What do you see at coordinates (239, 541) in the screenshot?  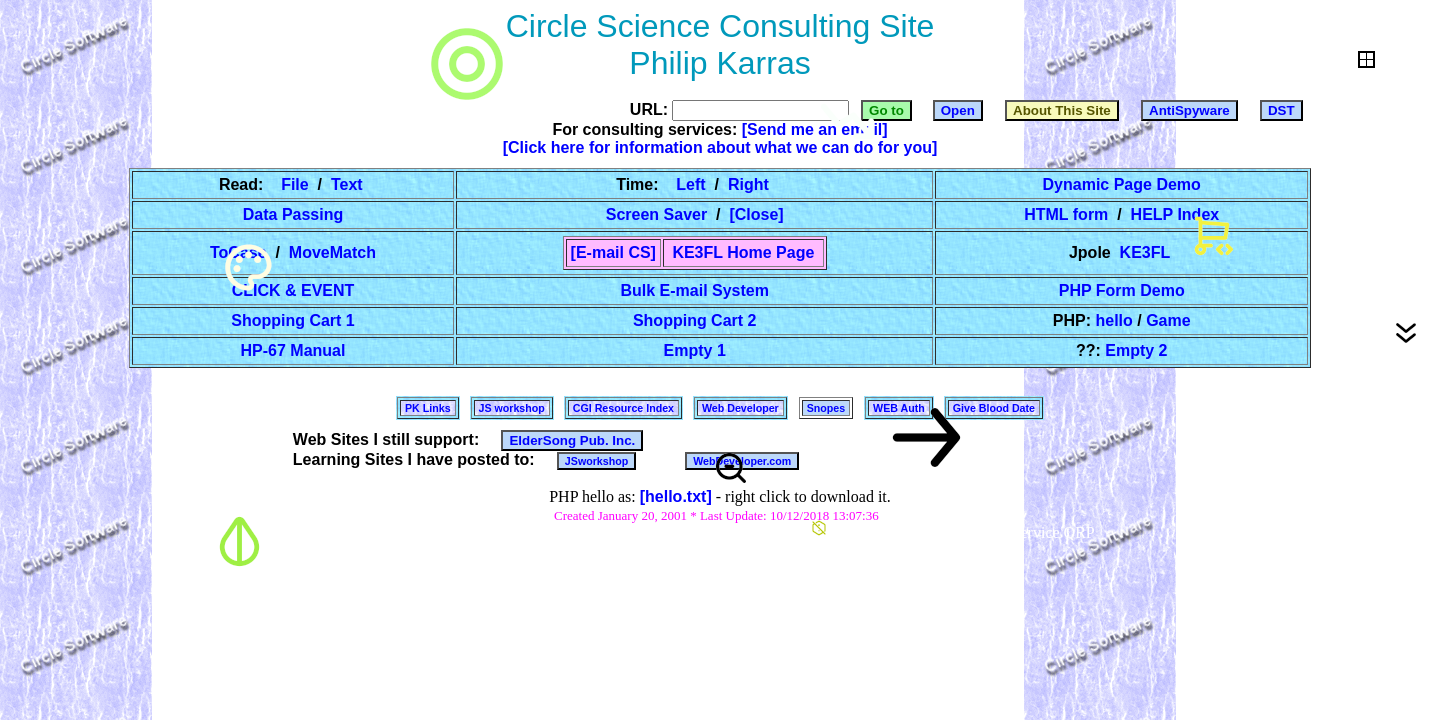 I see `indicates 50% humidity level` at bounding box center [239, 541].